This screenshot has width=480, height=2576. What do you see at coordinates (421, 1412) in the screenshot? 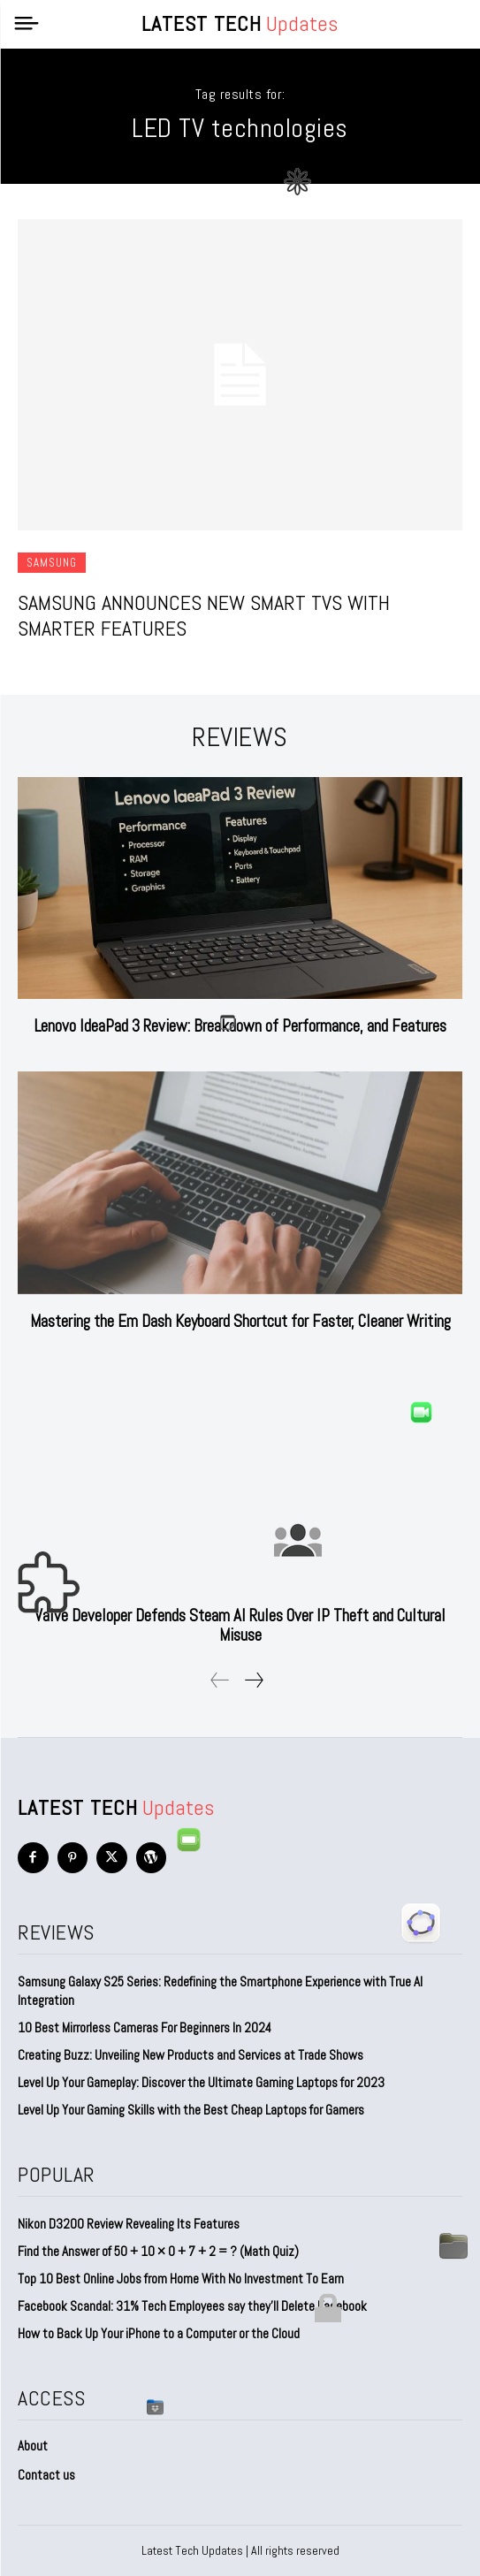
I see `open FaceTime to start a video call` at bounding box center [421, 1412].